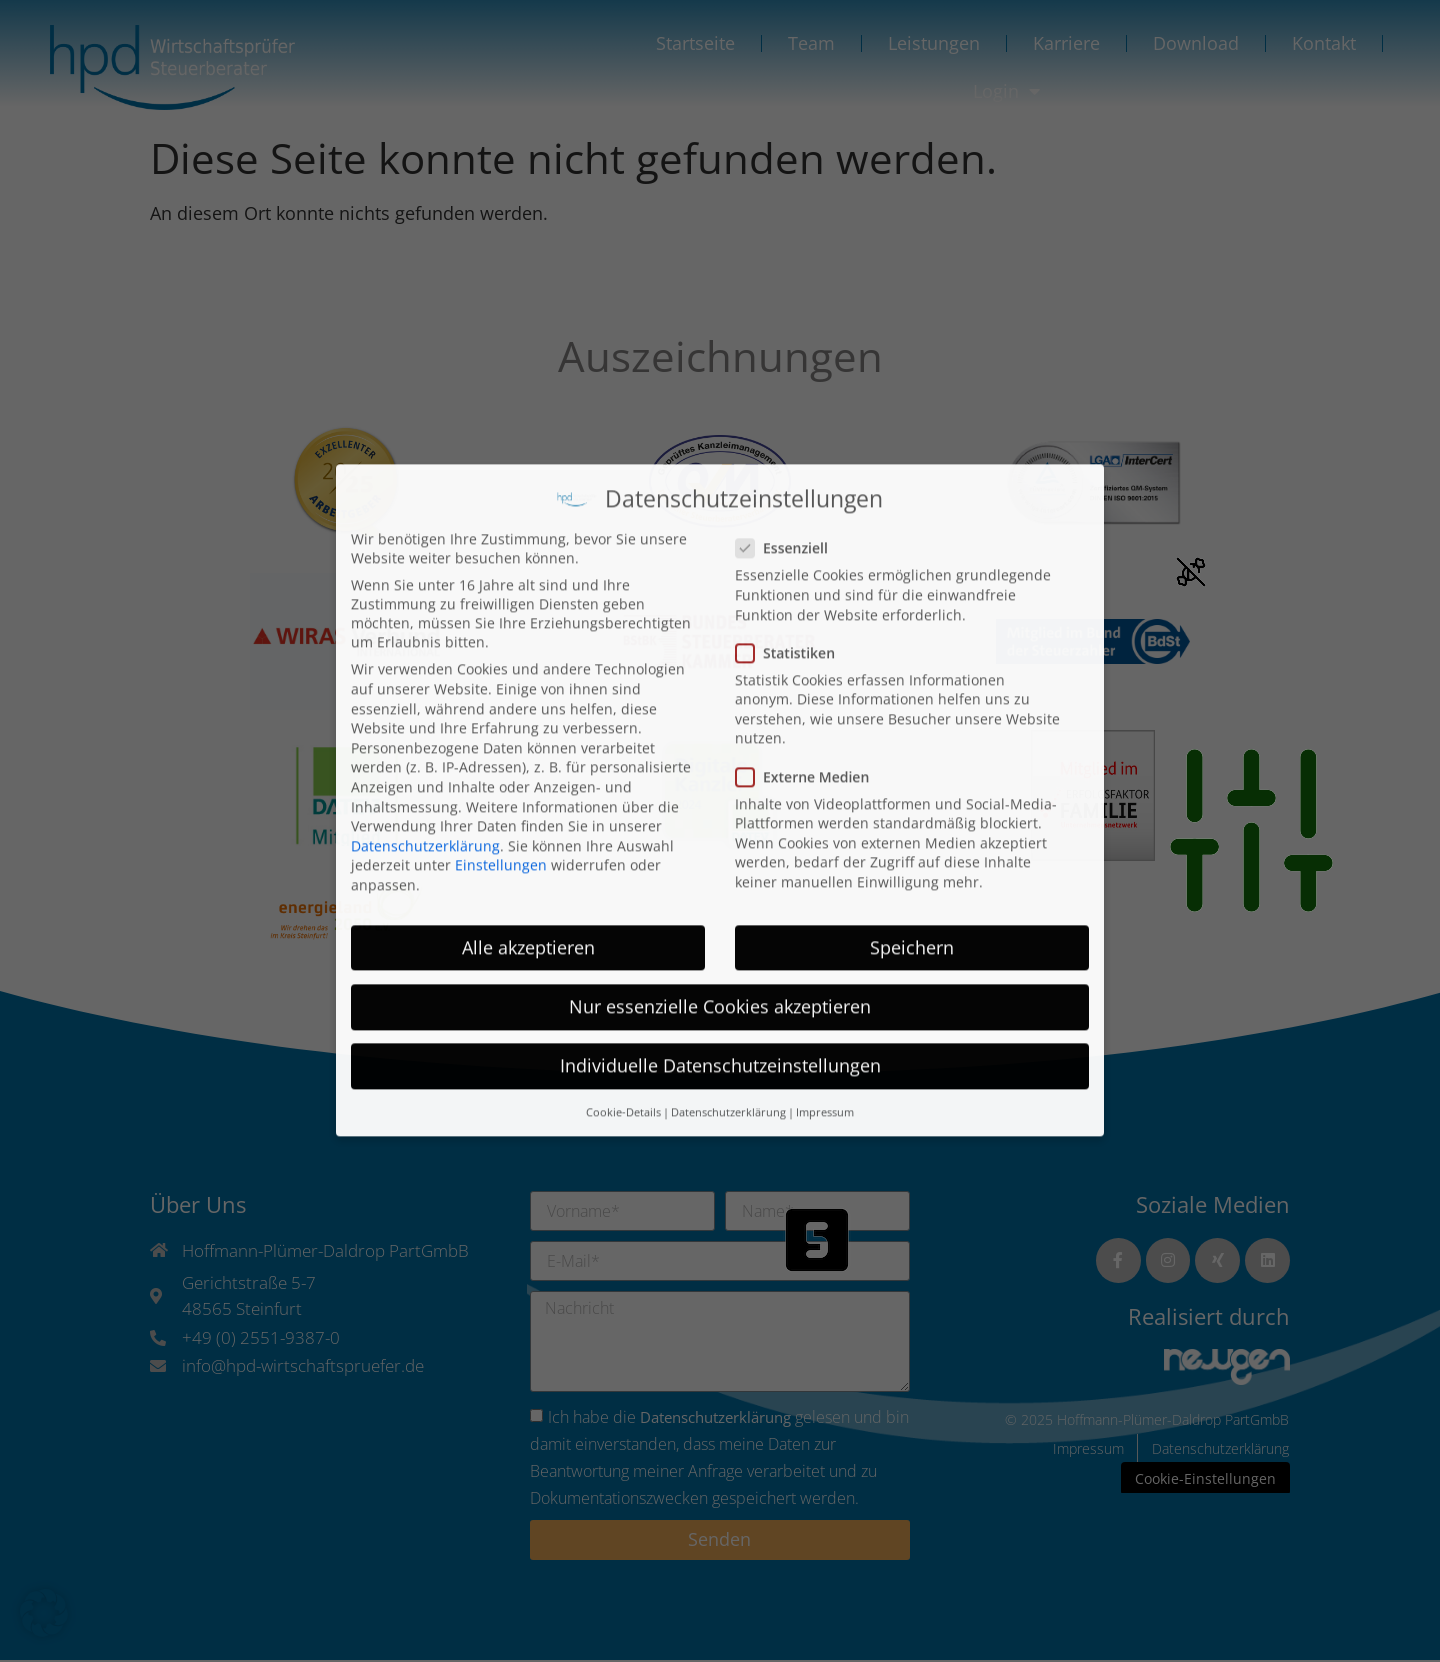 The image size is (1440, 1662). I want to click on adjust settings or preferences, so click(1251, 830).